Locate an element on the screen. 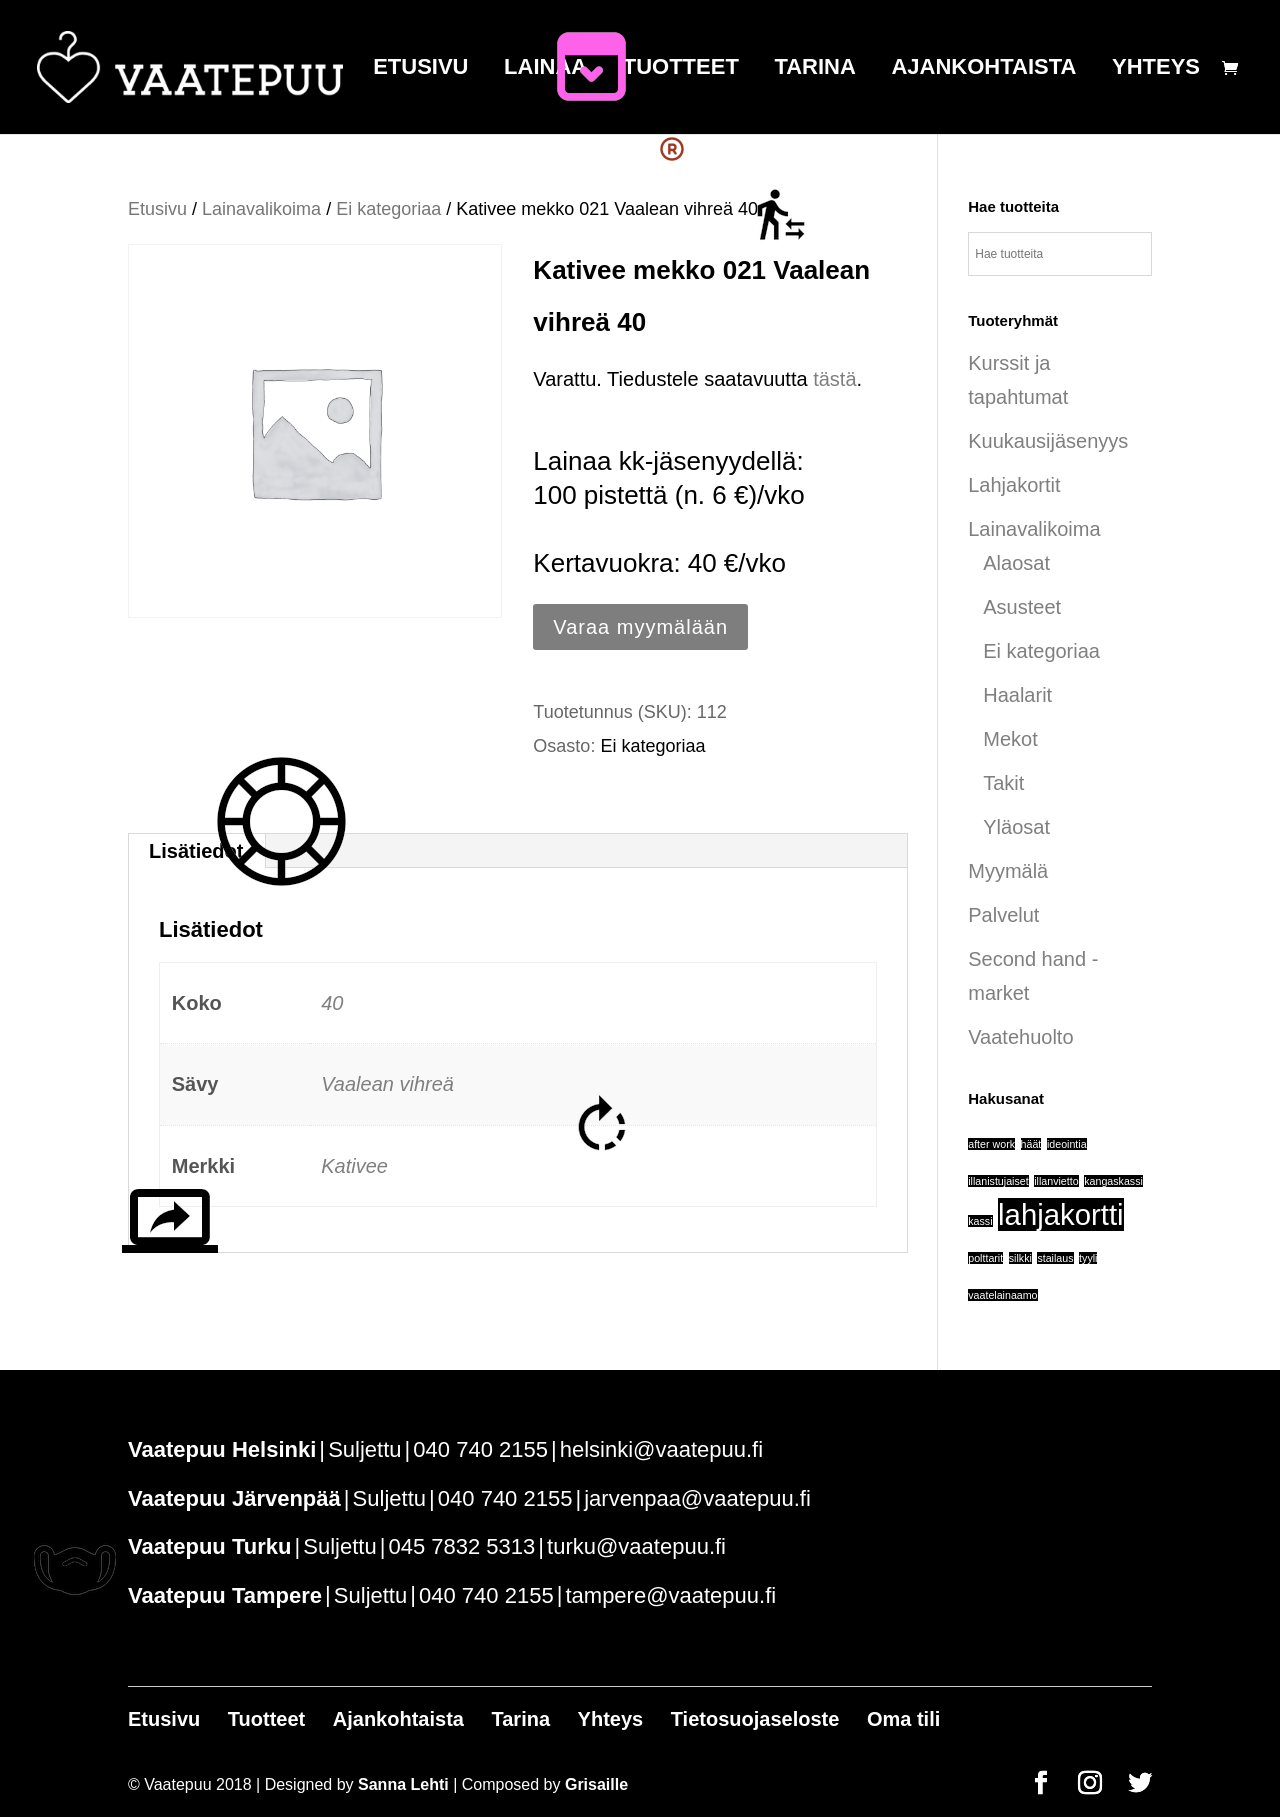  rotate image clockwise is located at coordinates (602, 1127).